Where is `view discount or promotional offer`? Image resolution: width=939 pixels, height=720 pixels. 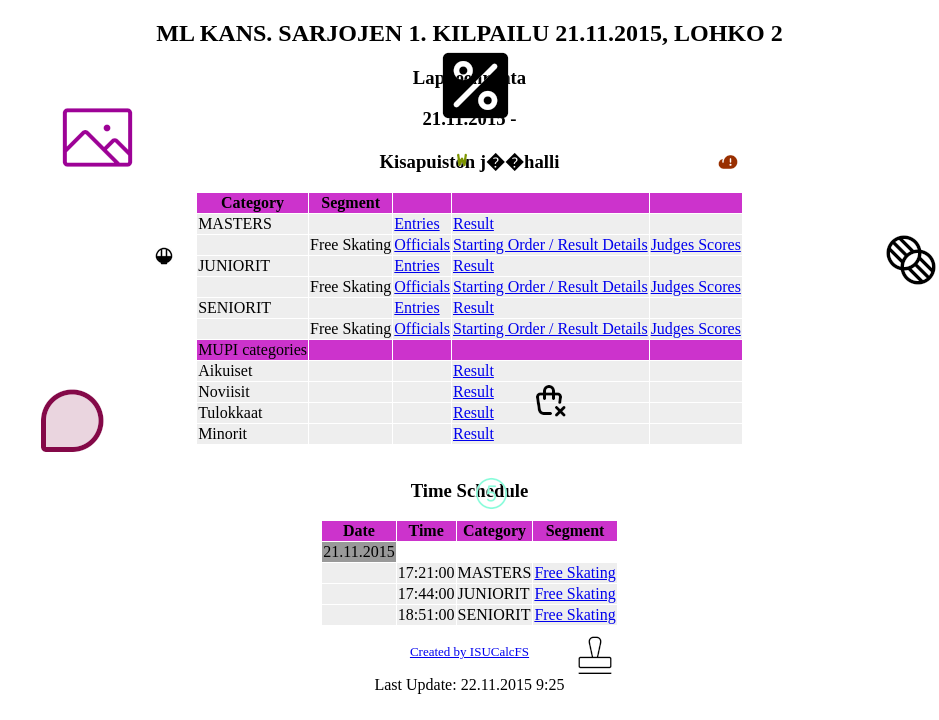
view discount or promotional offer is located at coordinates (475, 85).